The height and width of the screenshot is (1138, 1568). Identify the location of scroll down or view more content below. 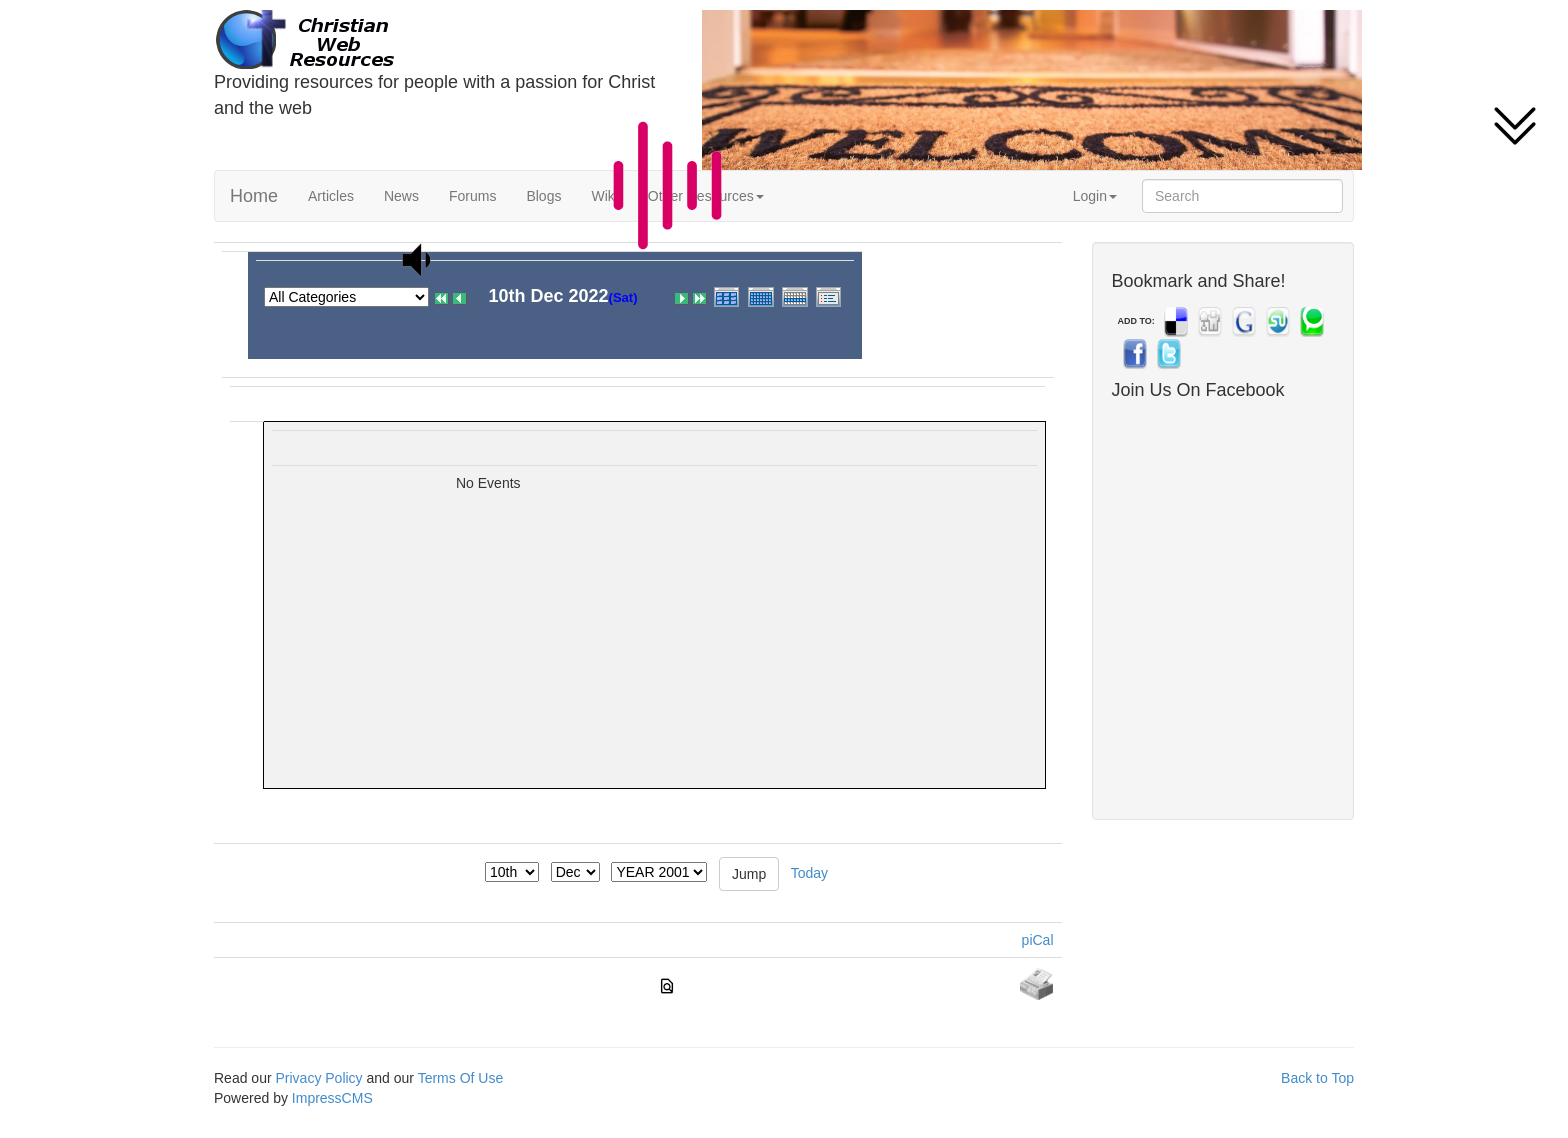
(1515, 126).